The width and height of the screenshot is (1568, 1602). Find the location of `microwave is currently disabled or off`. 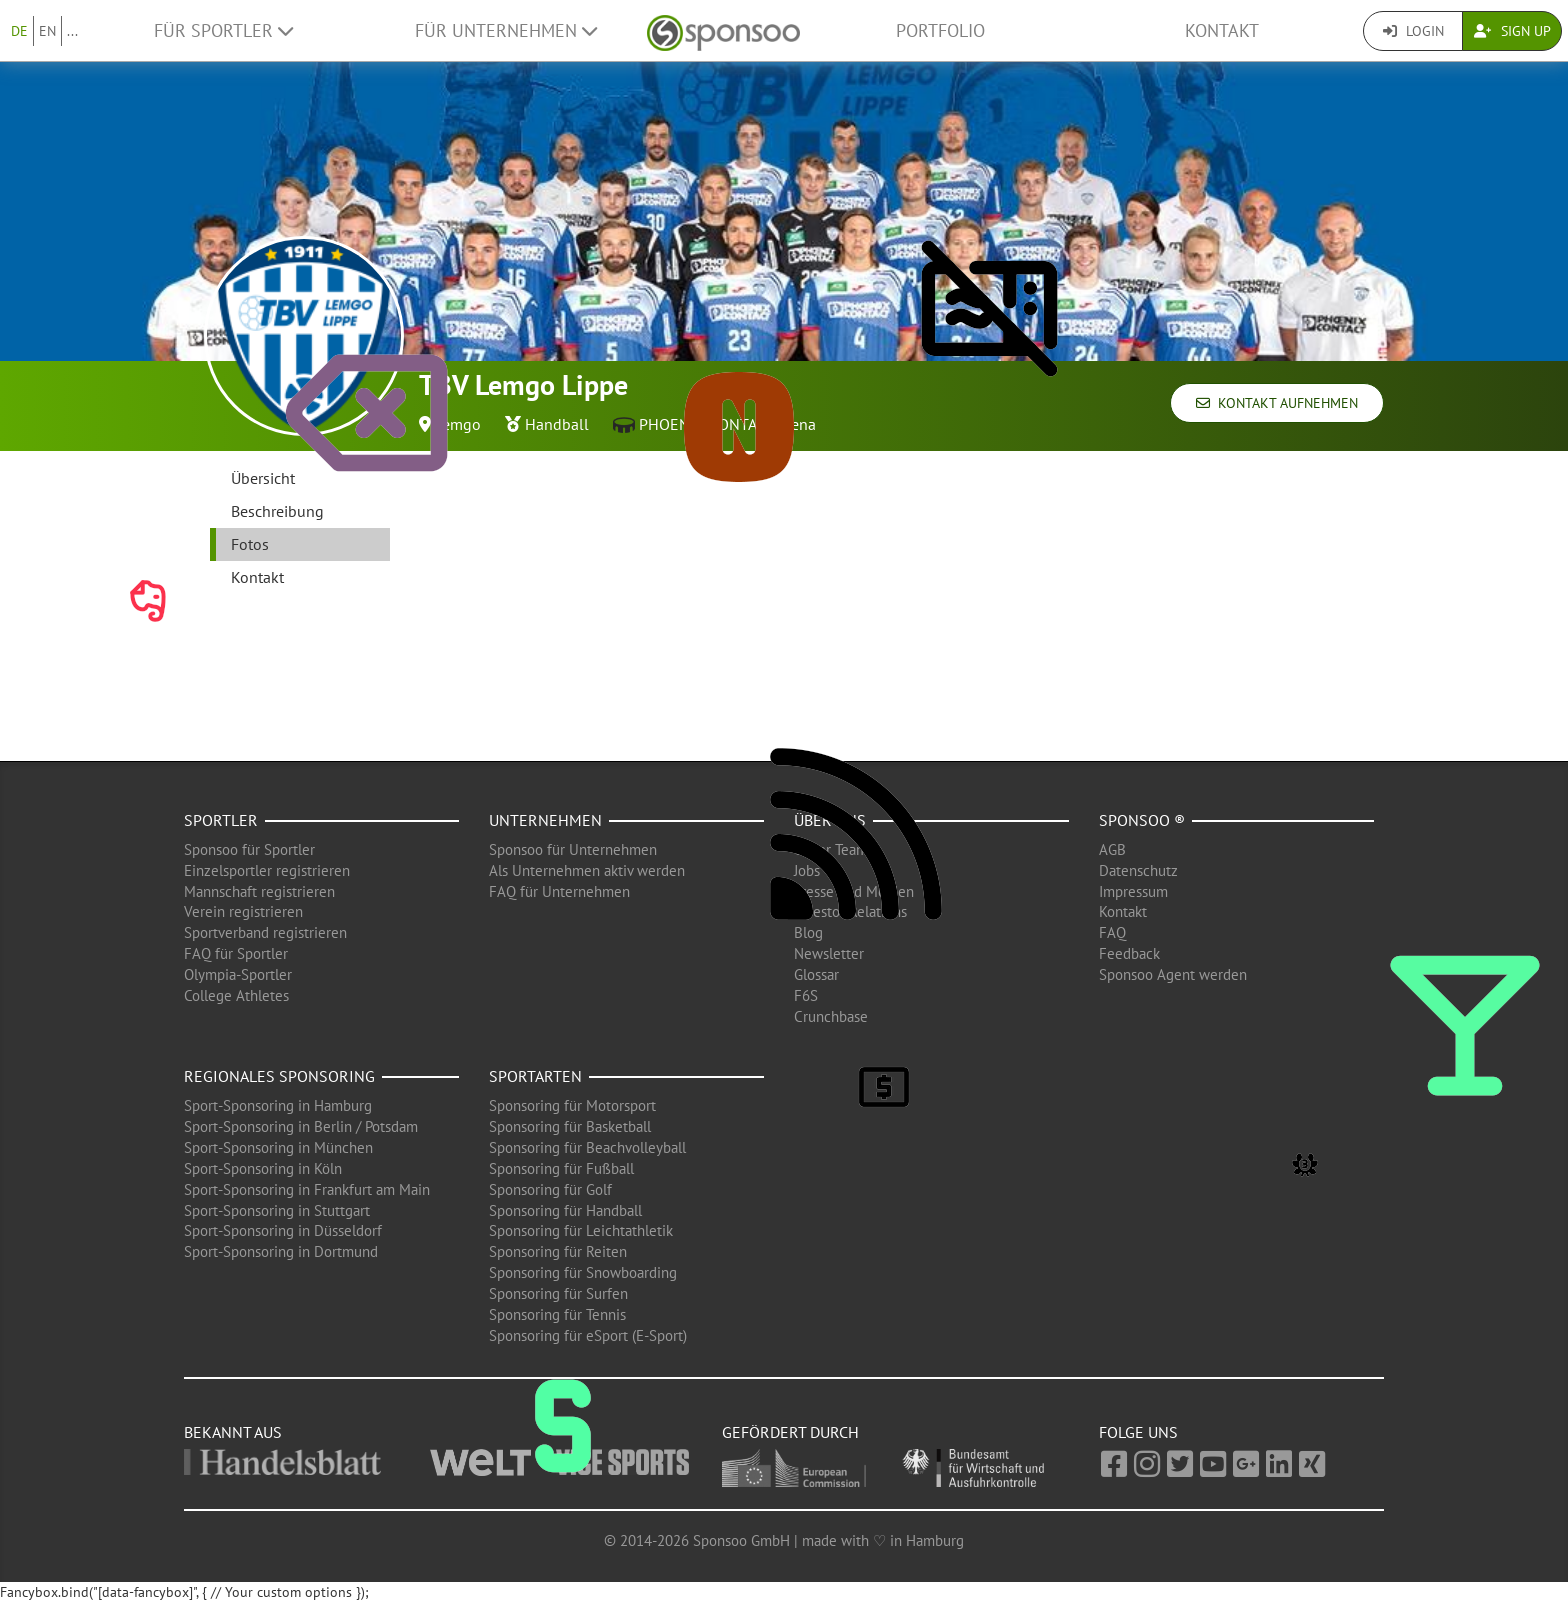

microwave is currently disabled or off is located at coordinates (989, 308).